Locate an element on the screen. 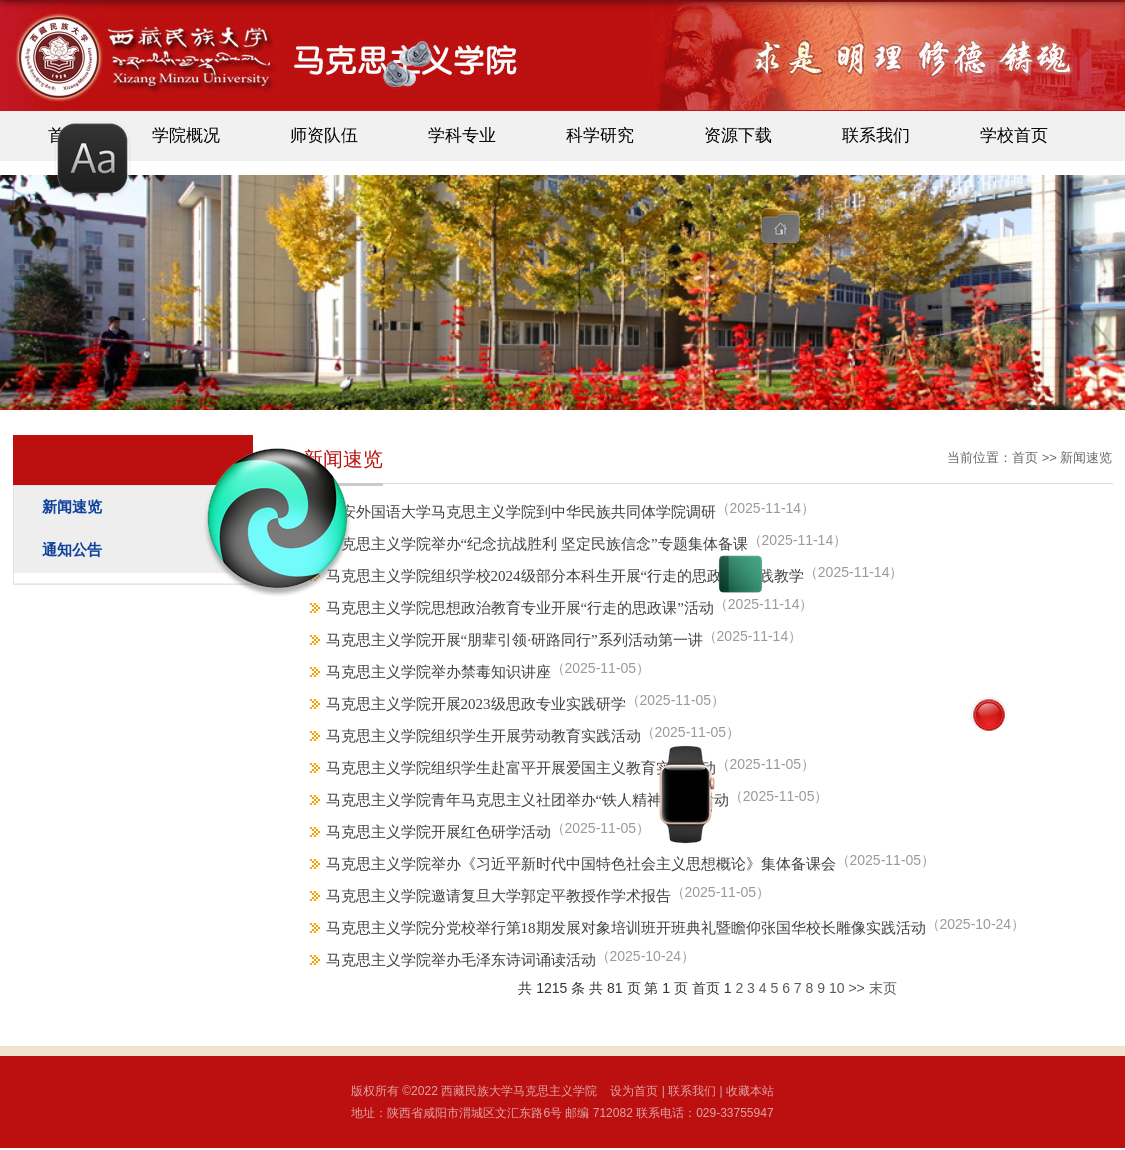 This screenshot has width=1125, height=1150. connect beats wireless earbuds is located at coordinates (407, 64).